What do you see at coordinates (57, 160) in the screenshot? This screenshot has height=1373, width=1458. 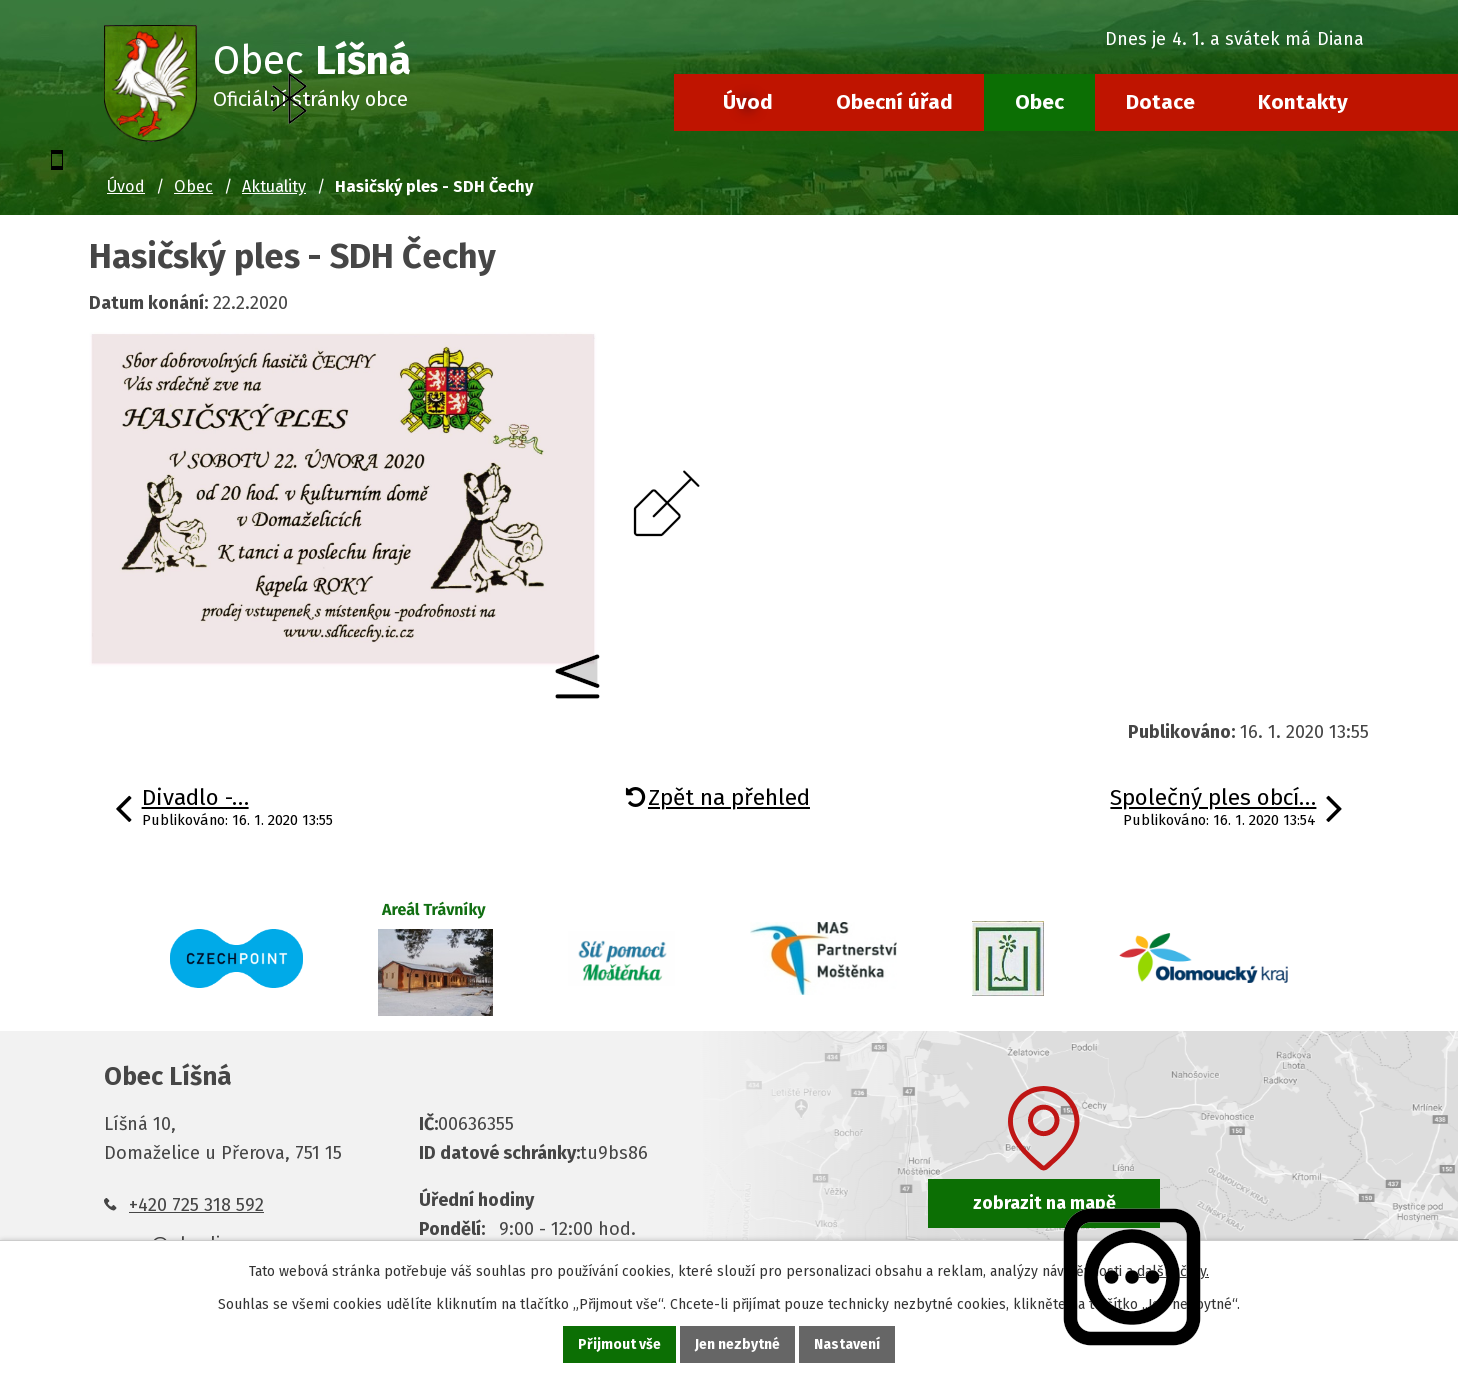 I see `set mobile device as primary` at bounding box center [57, 160].